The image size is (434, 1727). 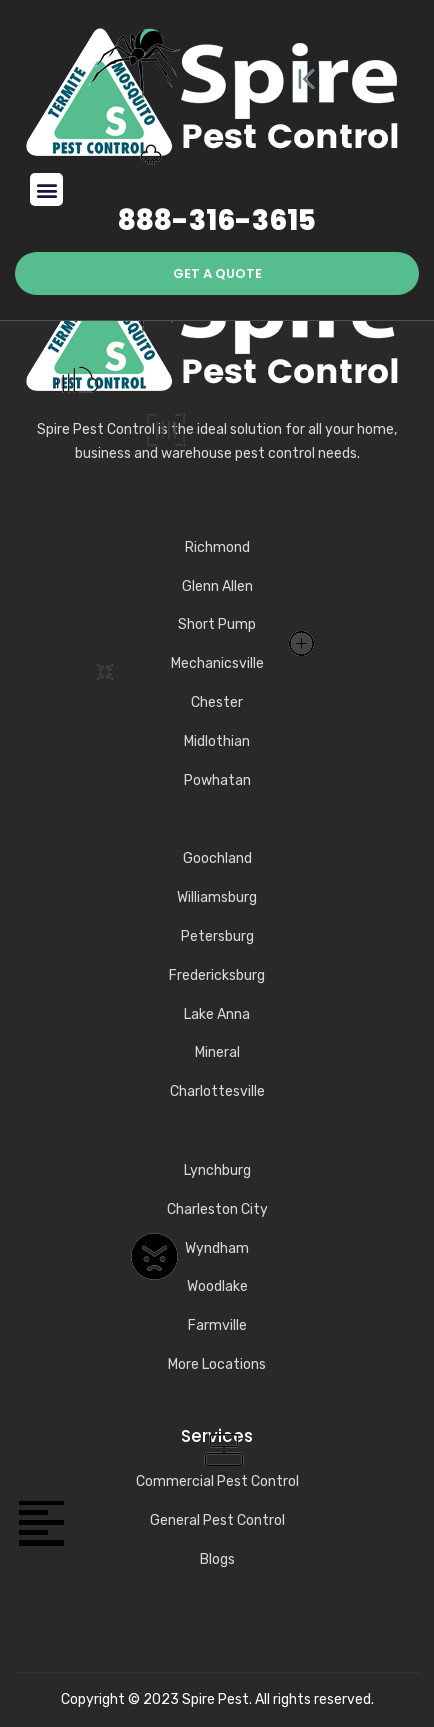 What do you see at coordinates (77, 381) in the screenshot?
I see `open soundcloud app` at bounding box center [77, 381].